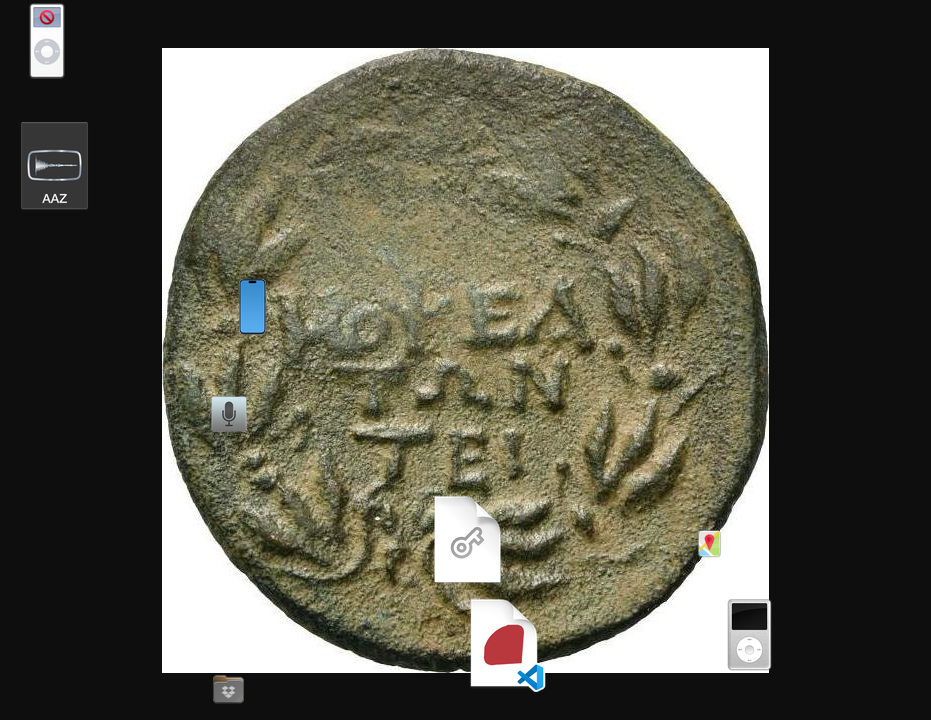 This screenshot has height=720, width=931. What do you see at coordinates (504, 645) in the screenshot?
I see `open a ruby file in visual studio code` at bounding box center [504, 645].